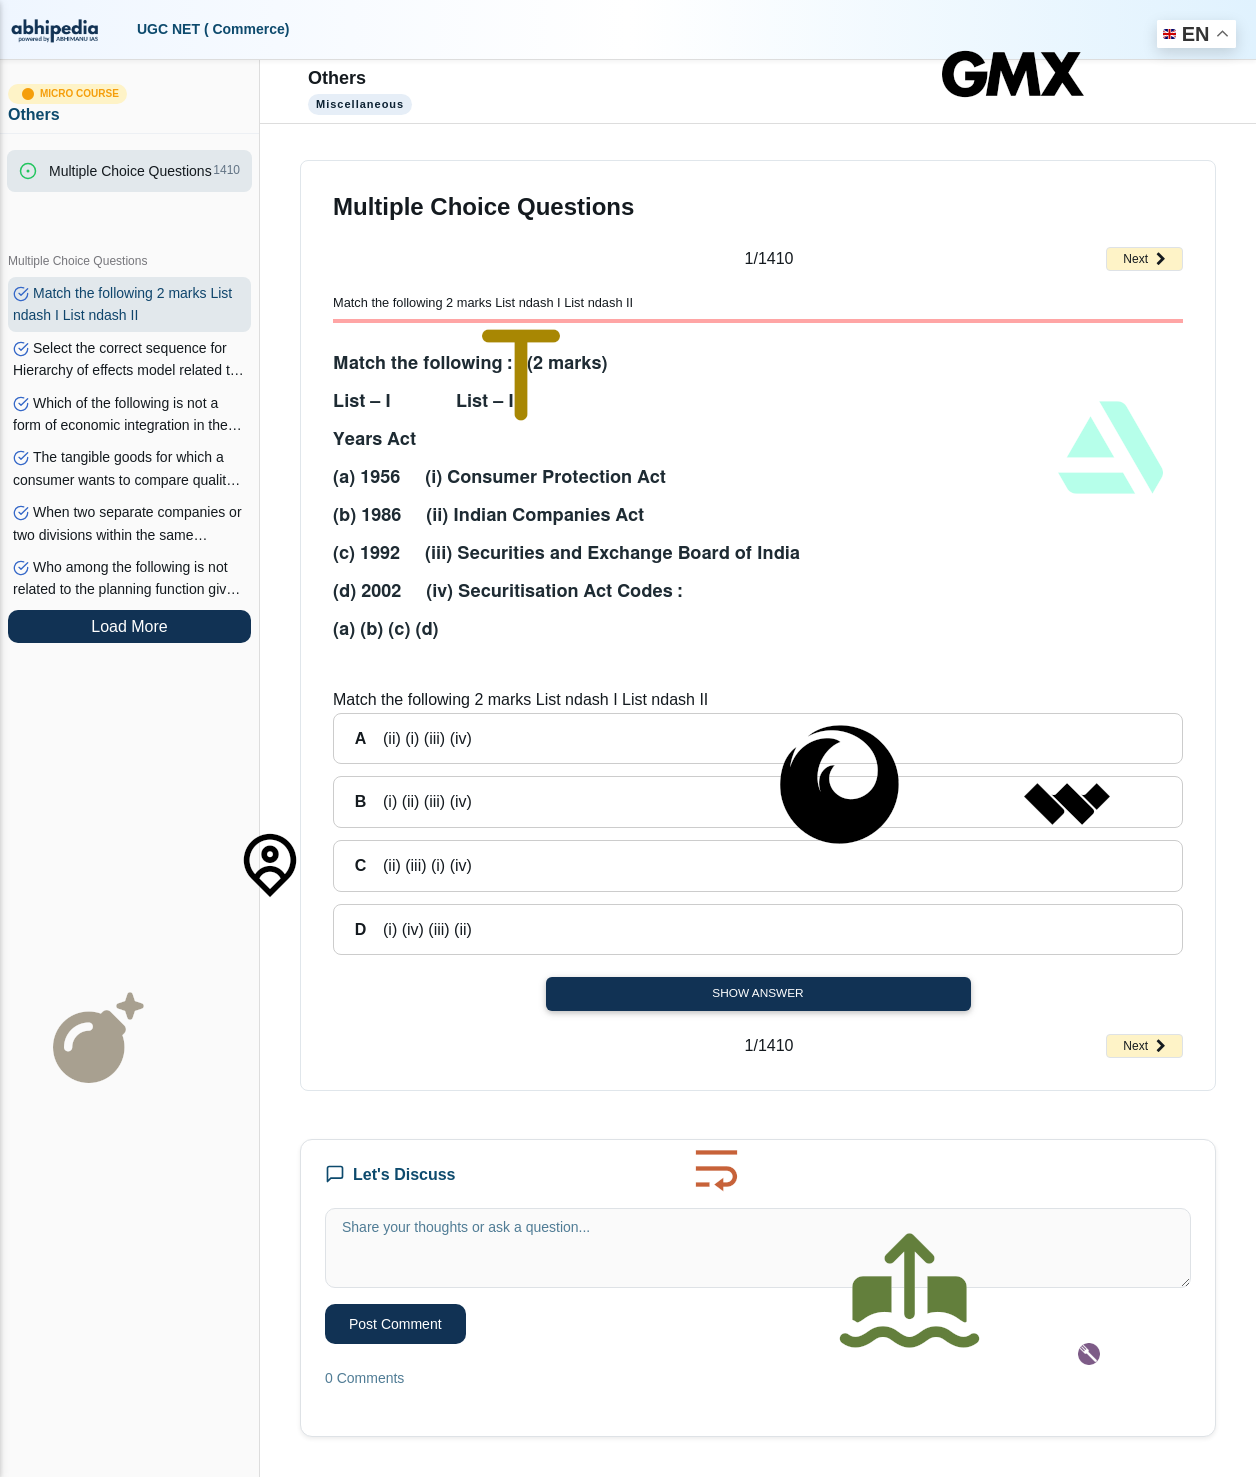 Image resolution: width=1256 pixels, height=1477 pixels. I want to click on text formatting or typography options, so click(521, 375).